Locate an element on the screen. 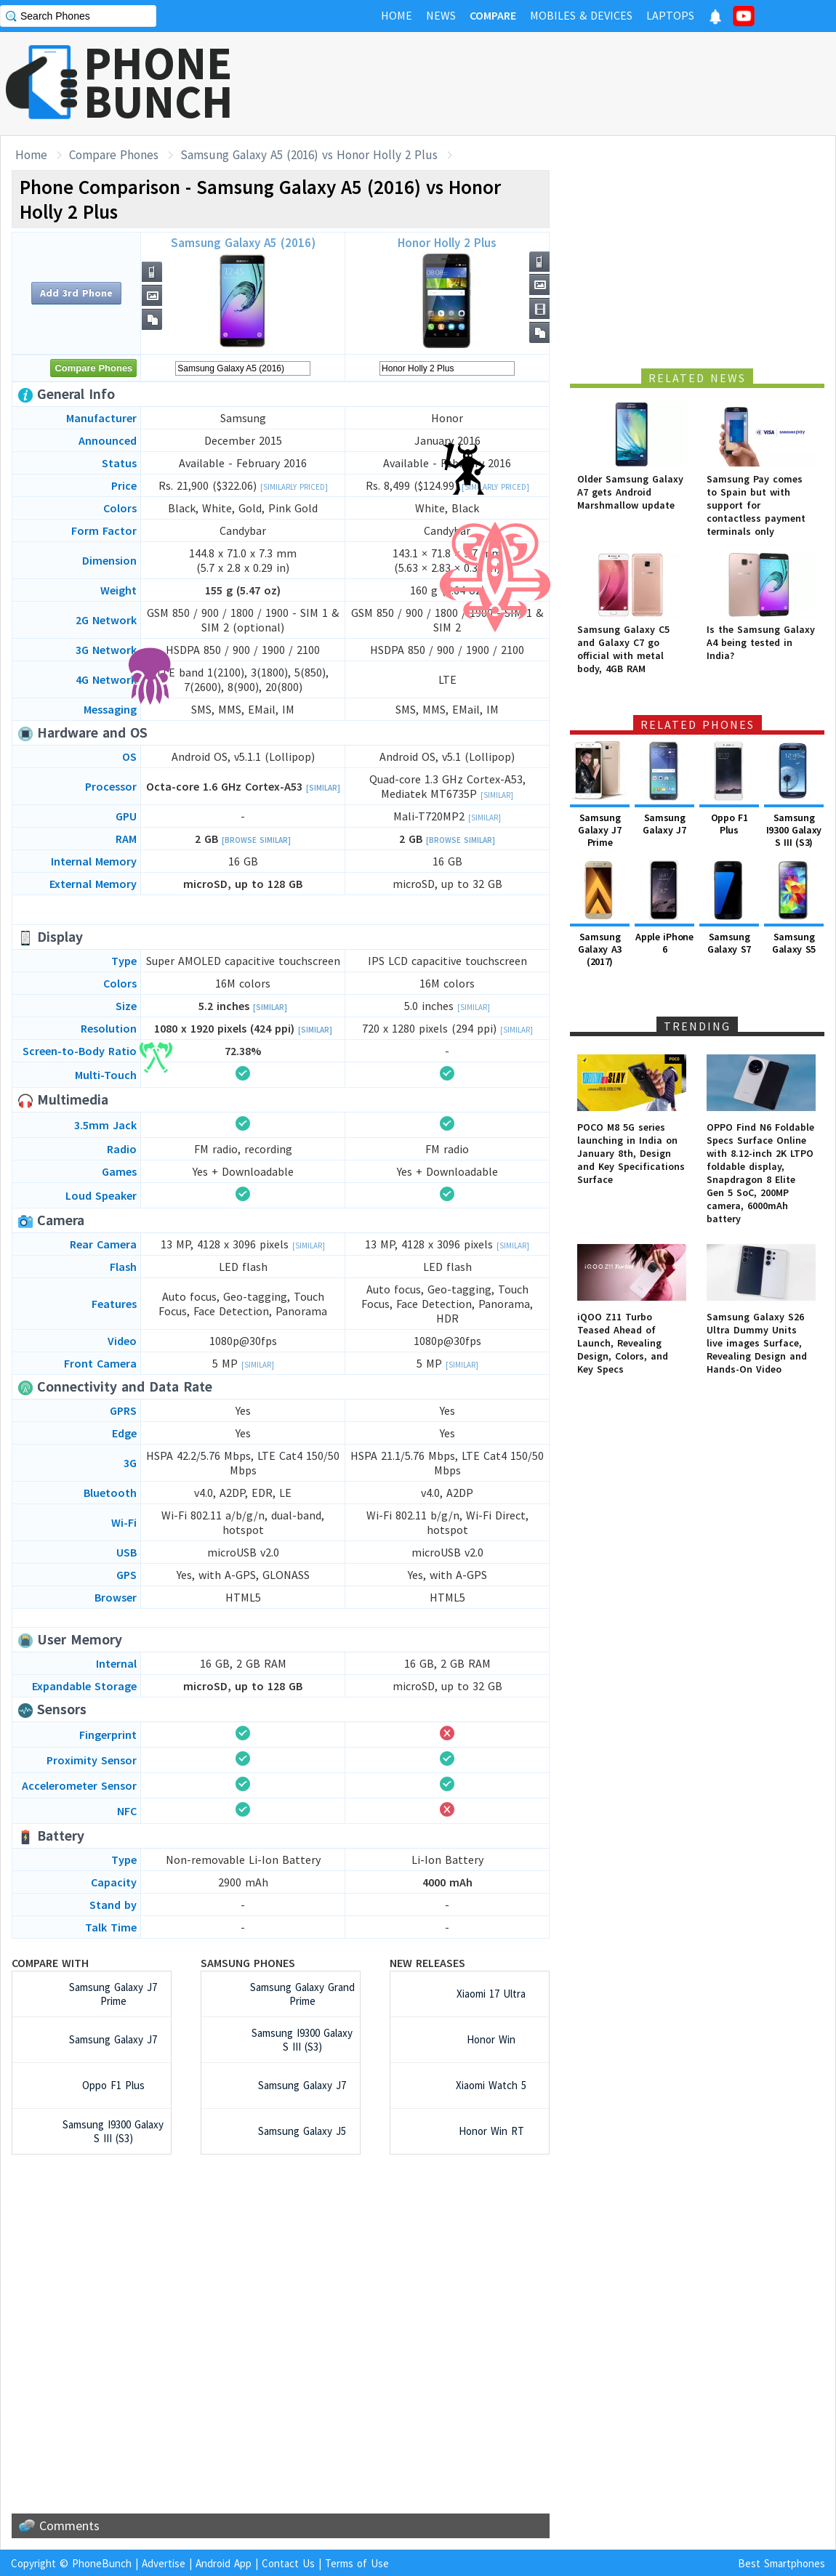 This screenshot has height=2576, width=836. access combat or battle features is located at coordinates (156, 1057).